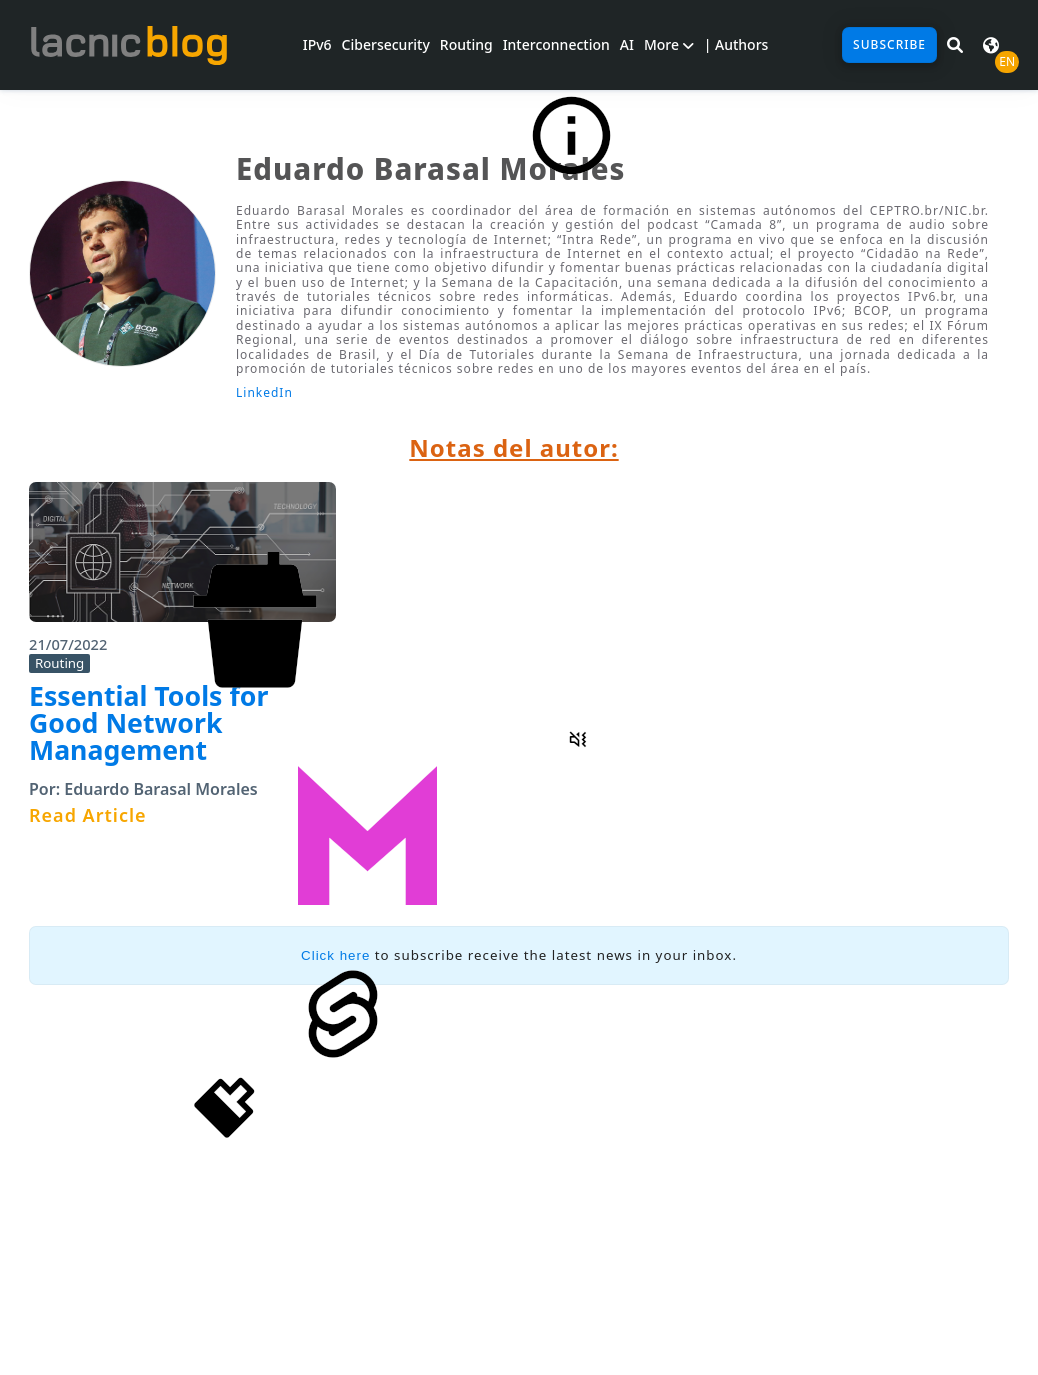  What do you see at coordinates (343, 1014) in the screenshot?
I see `svelte framework logo` at bounding box center [343, 1014].